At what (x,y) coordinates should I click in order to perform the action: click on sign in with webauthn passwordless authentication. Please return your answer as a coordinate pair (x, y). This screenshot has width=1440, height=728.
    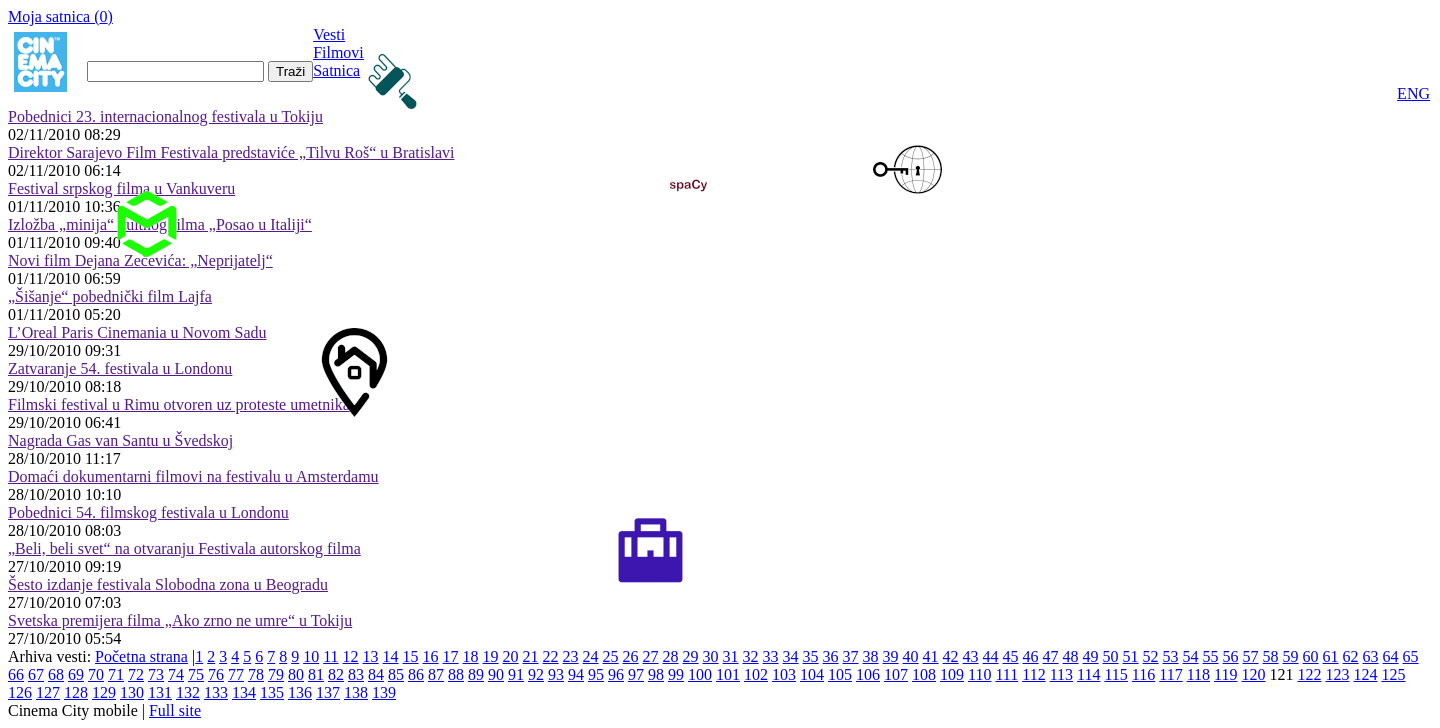
    Looking at the image, I should click on (907, 169).